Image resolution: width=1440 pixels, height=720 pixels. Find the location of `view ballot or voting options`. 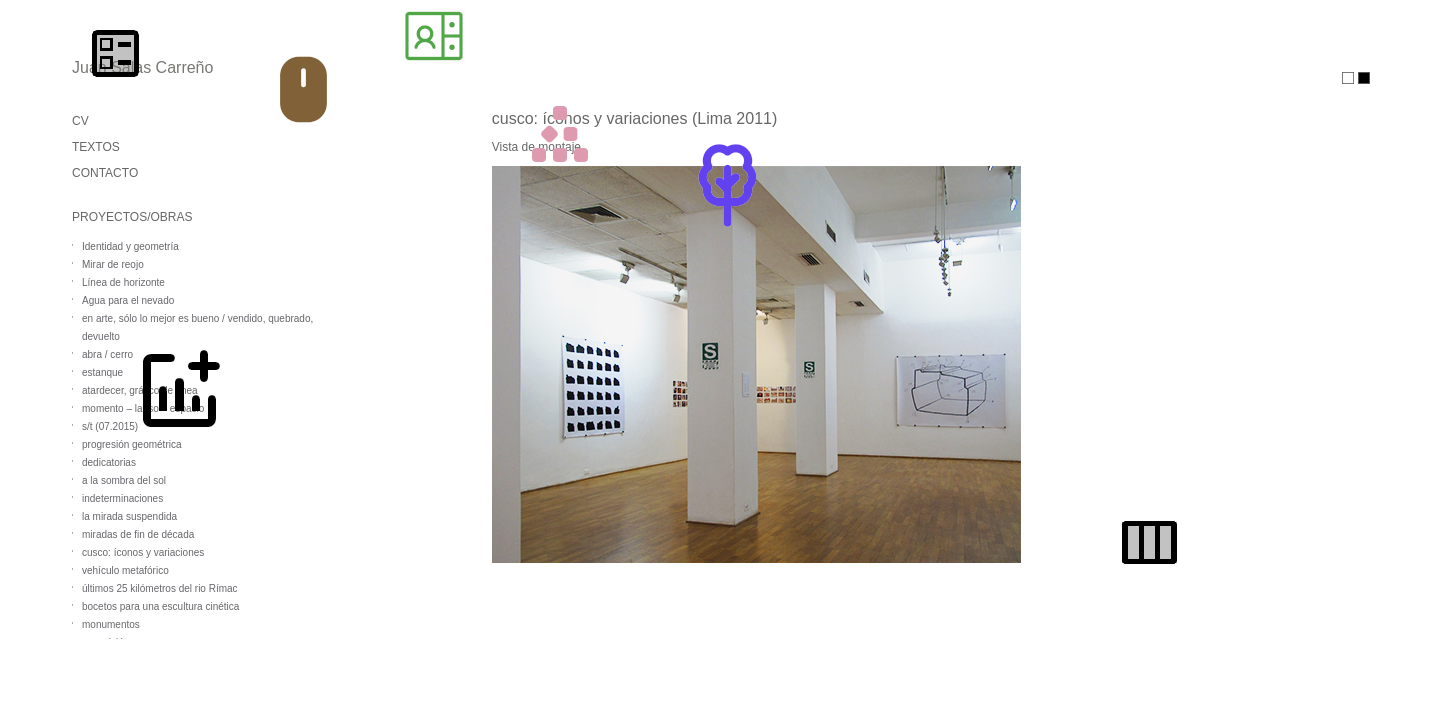

view ballot or voting options is located at coordinates (115, 53).